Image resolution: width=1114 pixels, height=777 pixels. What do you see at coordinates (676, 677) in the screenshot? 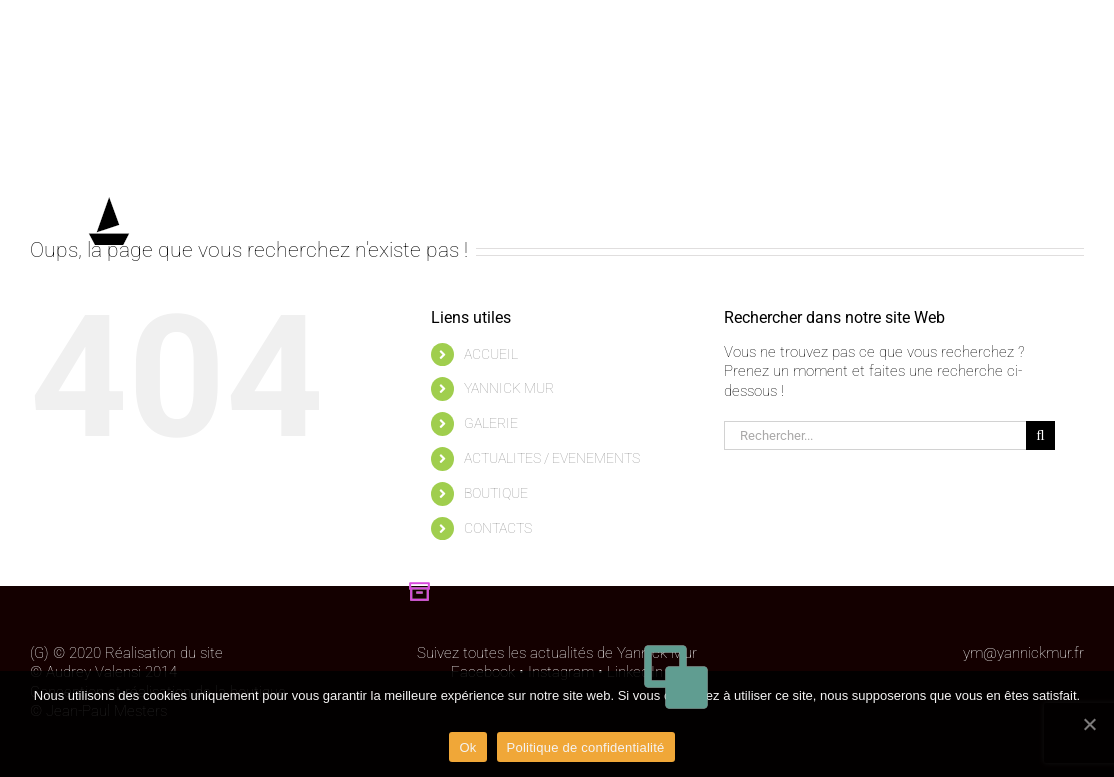
I see `send selected object backward one layer` at bounding box center [676, 677].